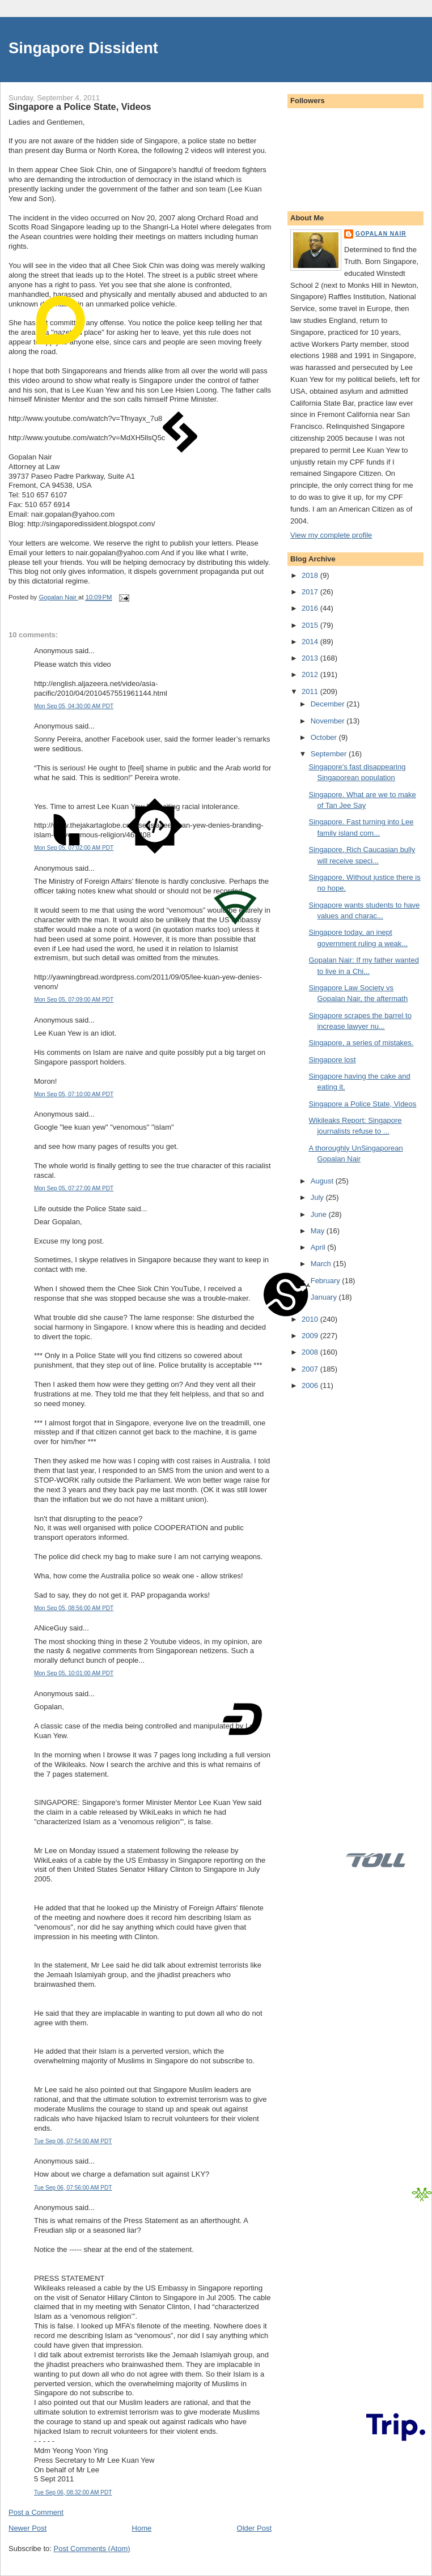 The width and height of the screenshot is (432, 2576). I want to click on google summer of code program logo, so click(155, 826).